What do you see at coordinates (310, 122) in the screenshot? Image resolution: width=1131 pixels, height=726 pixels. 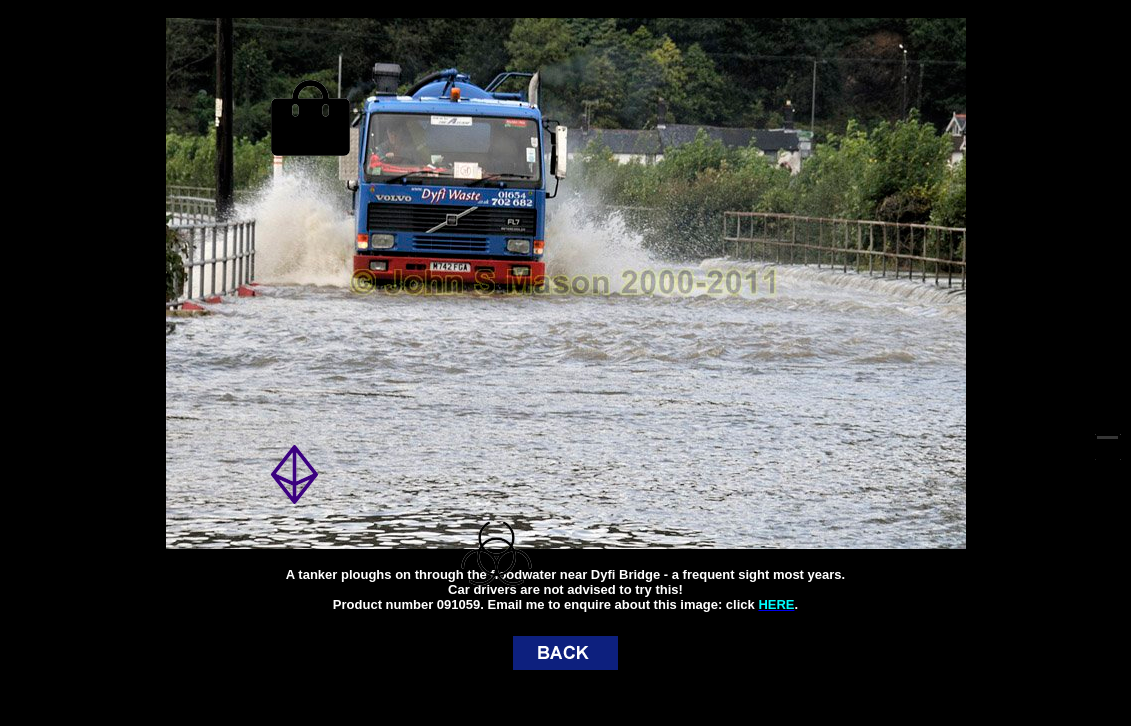 I see `view your shopping bag` at bounding box center [310, 122].